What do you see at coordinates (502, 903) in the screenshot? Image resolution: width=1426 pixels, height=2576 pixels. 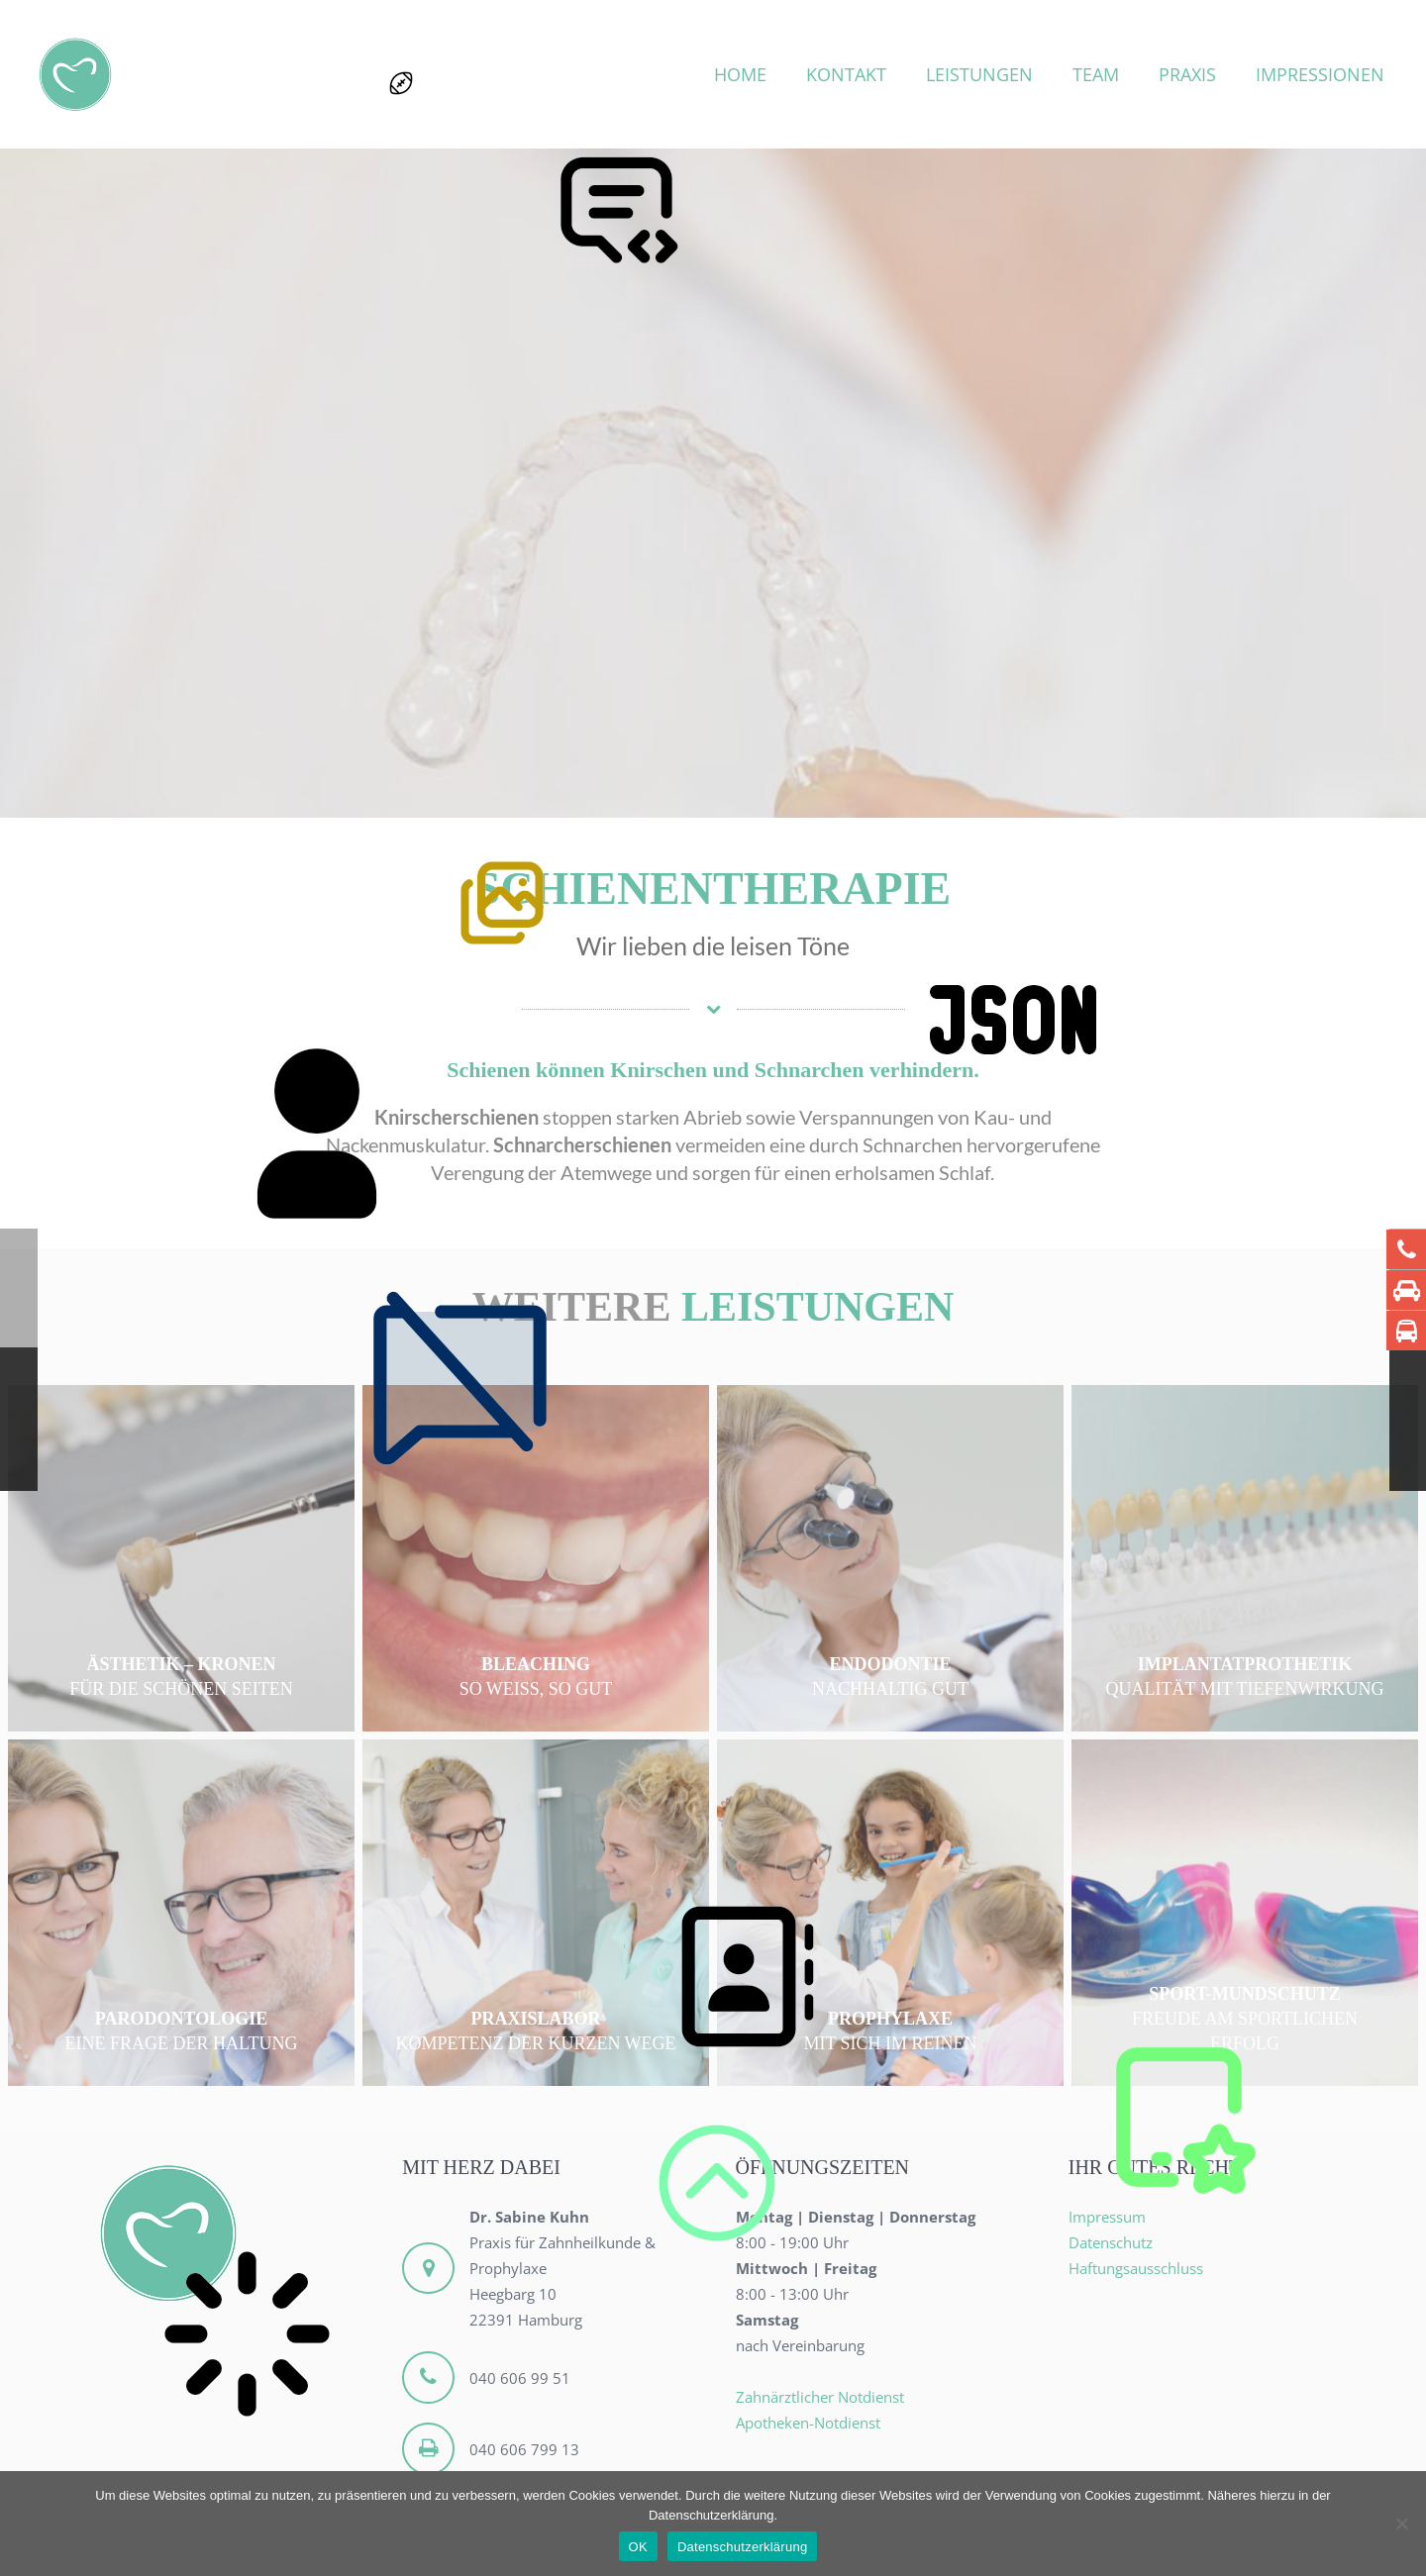 I see `access your photo library` at bounding box center [502, 903].